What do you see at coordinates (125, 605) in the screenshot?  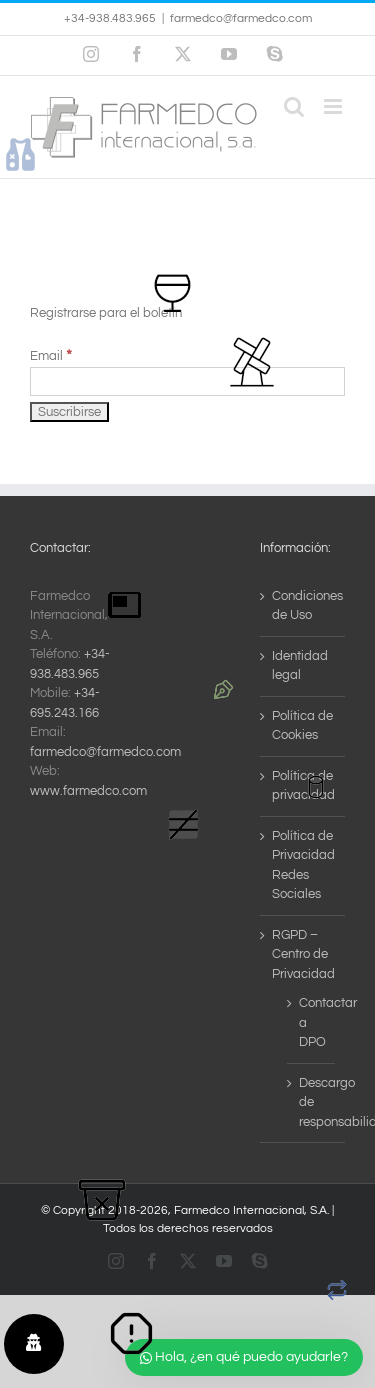 I see `view featured or highlighted video content` at bounding box center [125, 605].